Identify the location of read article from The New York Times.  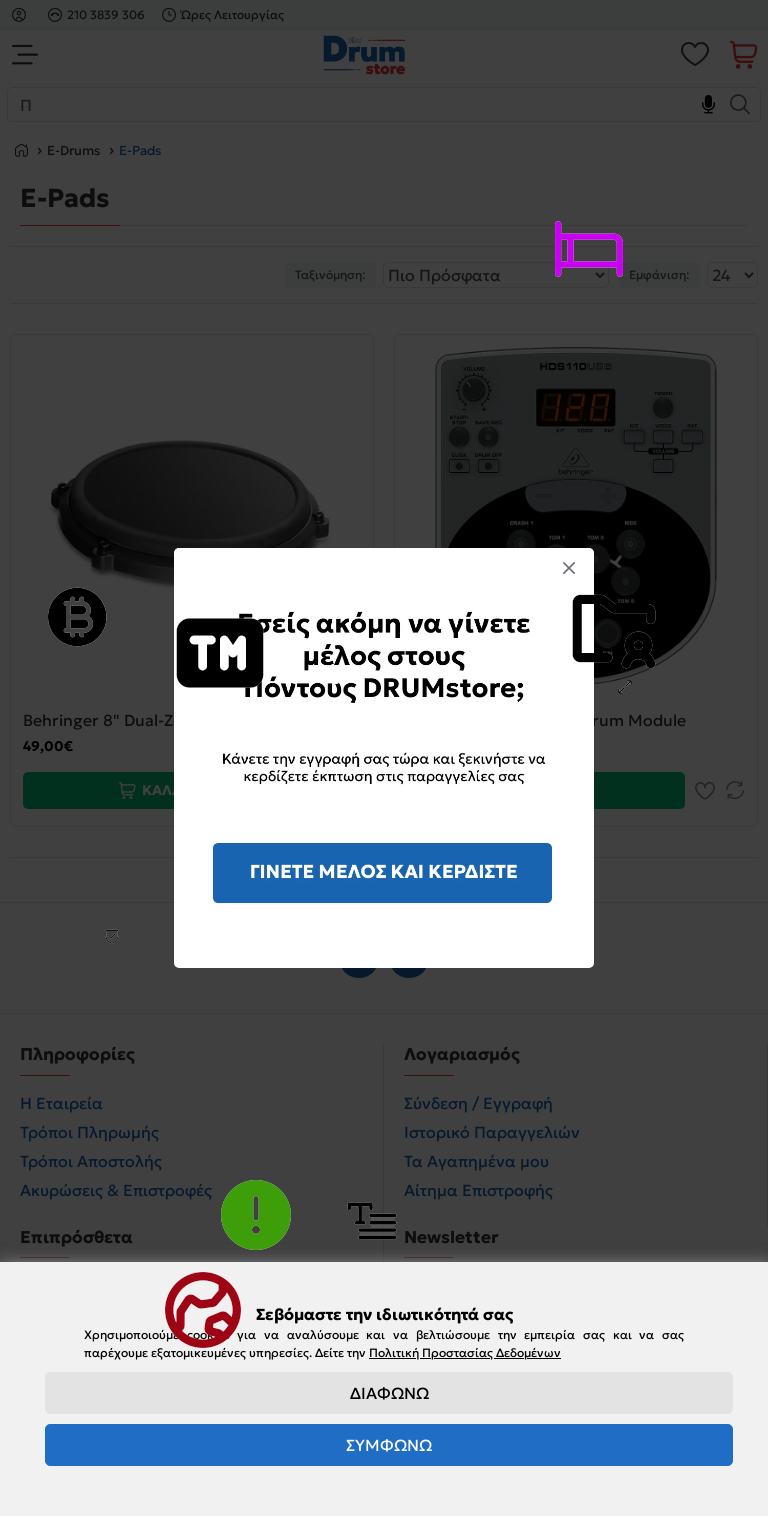
(371, 1221).